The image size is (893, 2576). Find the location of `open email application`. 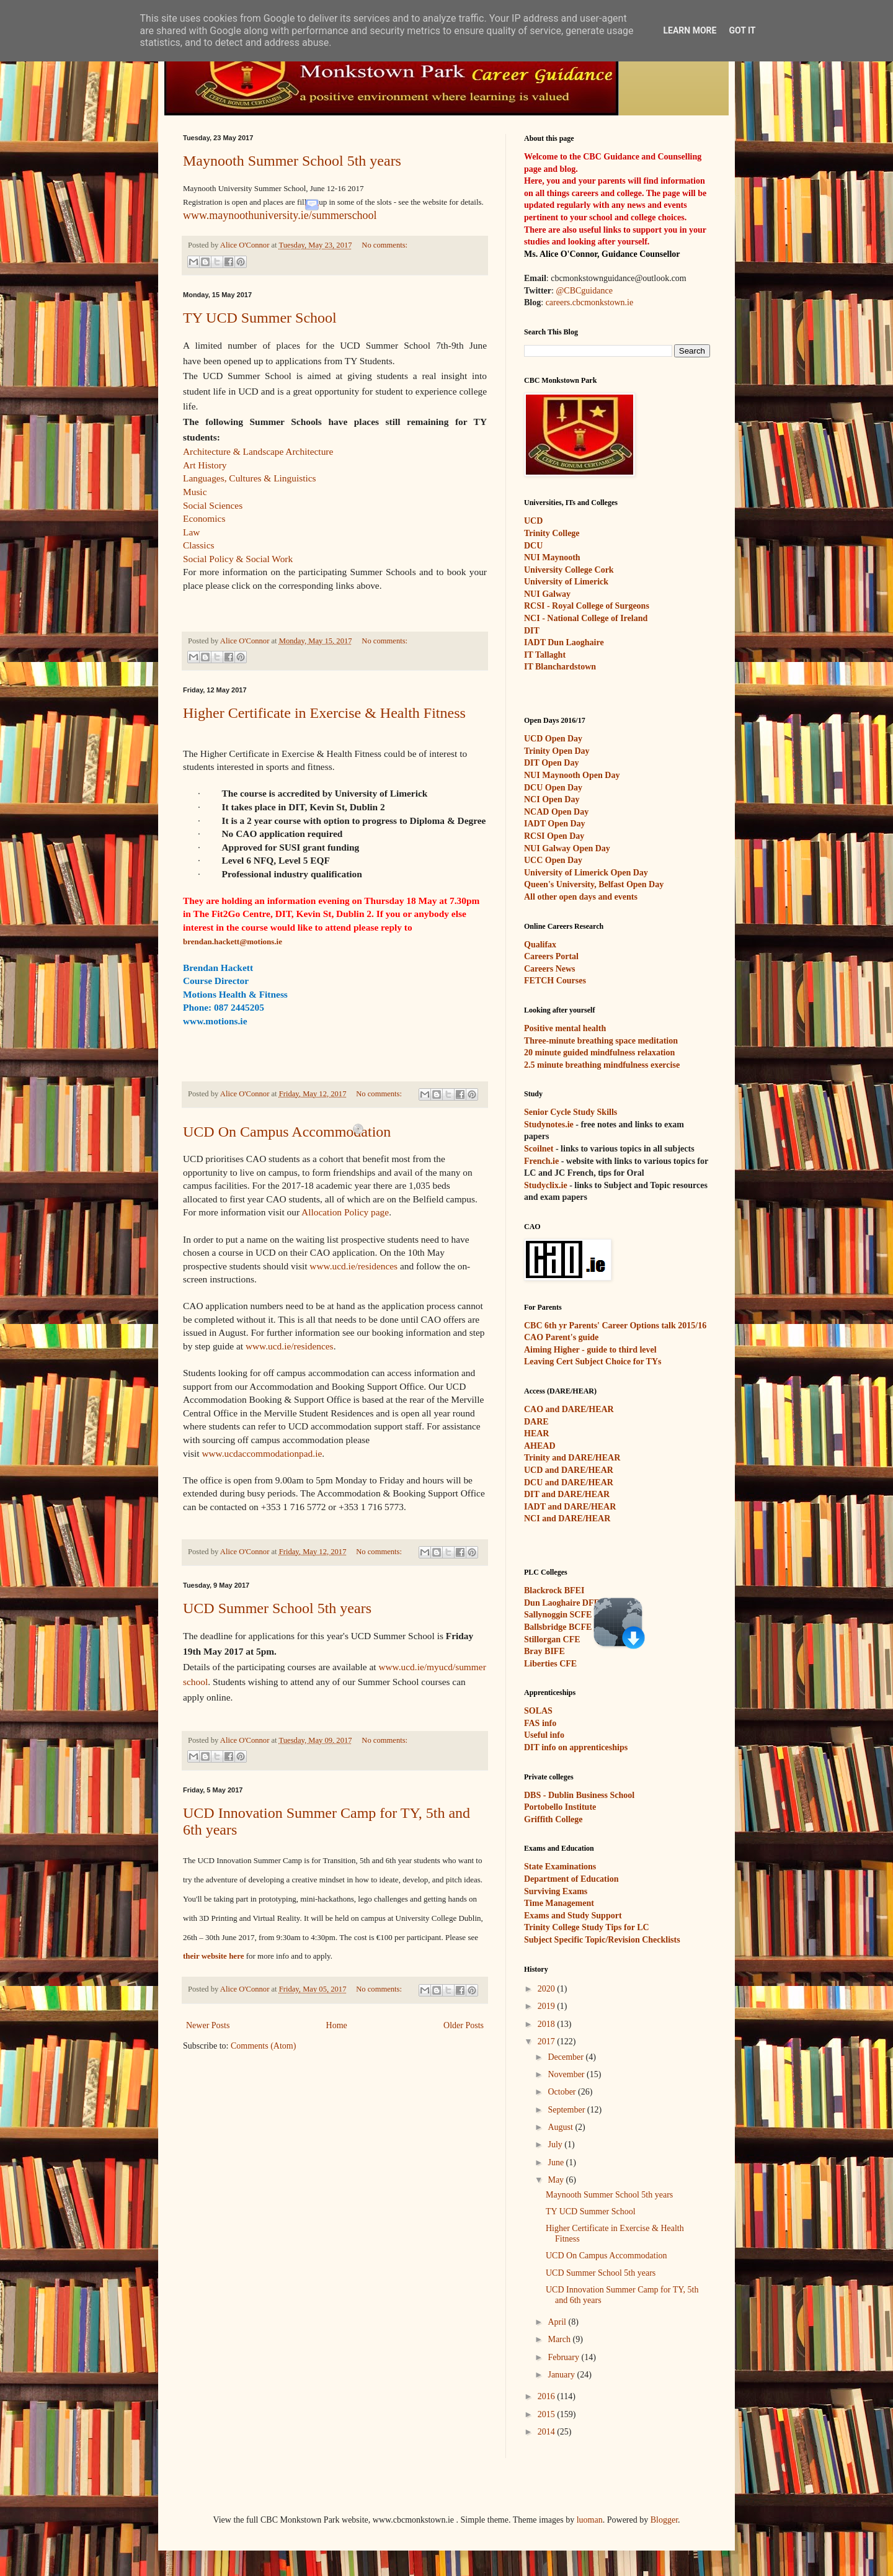

open email application is located at coordinates (312, 205).